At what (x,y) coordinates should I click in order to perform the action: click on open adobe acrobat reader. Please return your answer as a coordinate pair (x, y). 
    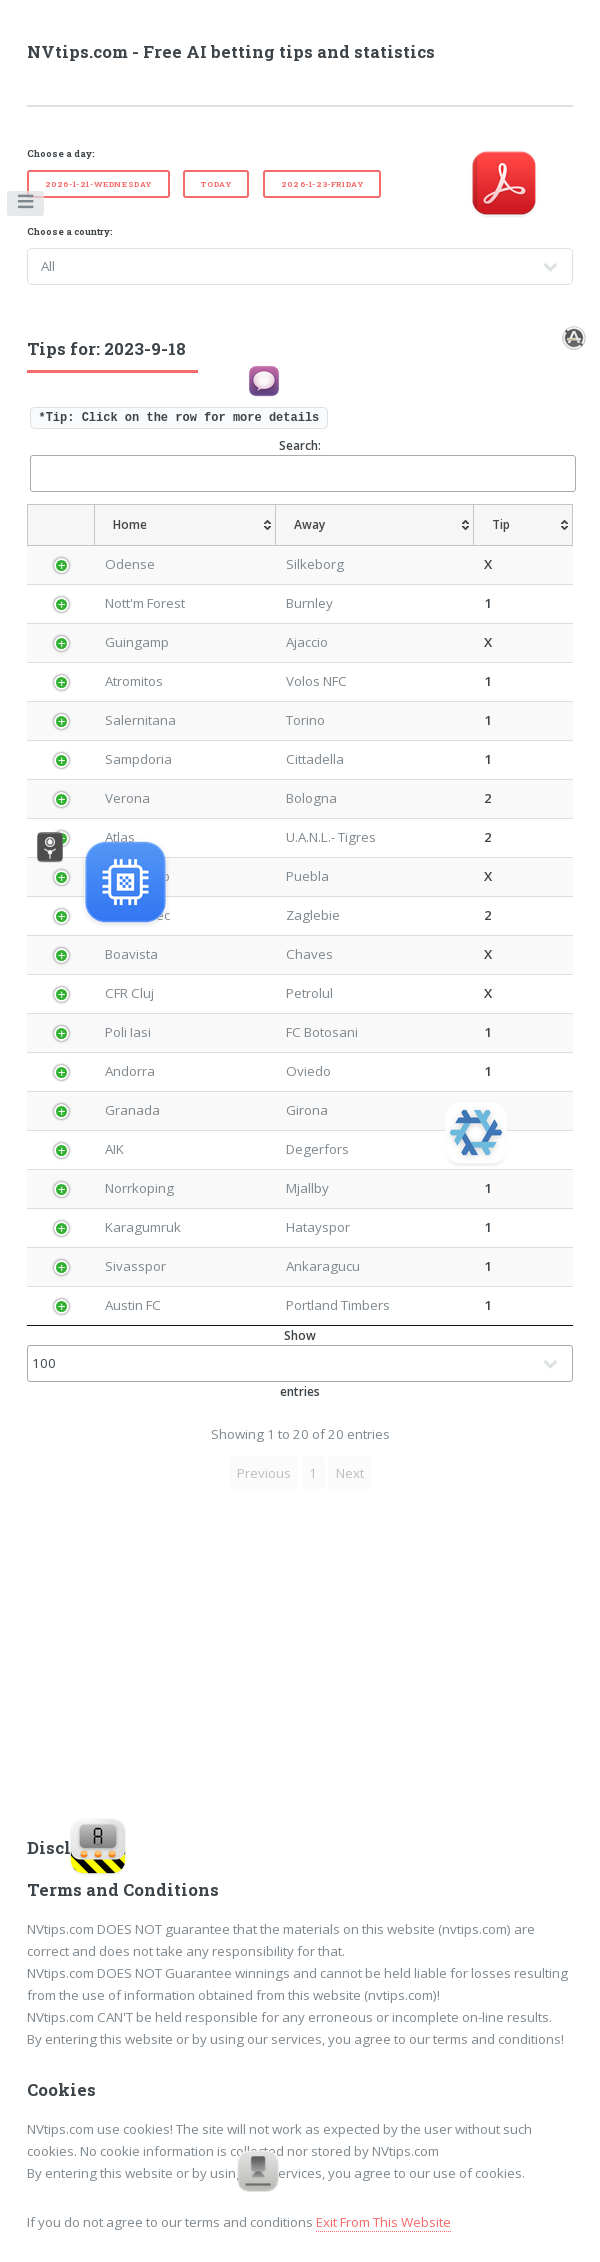
    Looking at the image, I should click on (504, 183).